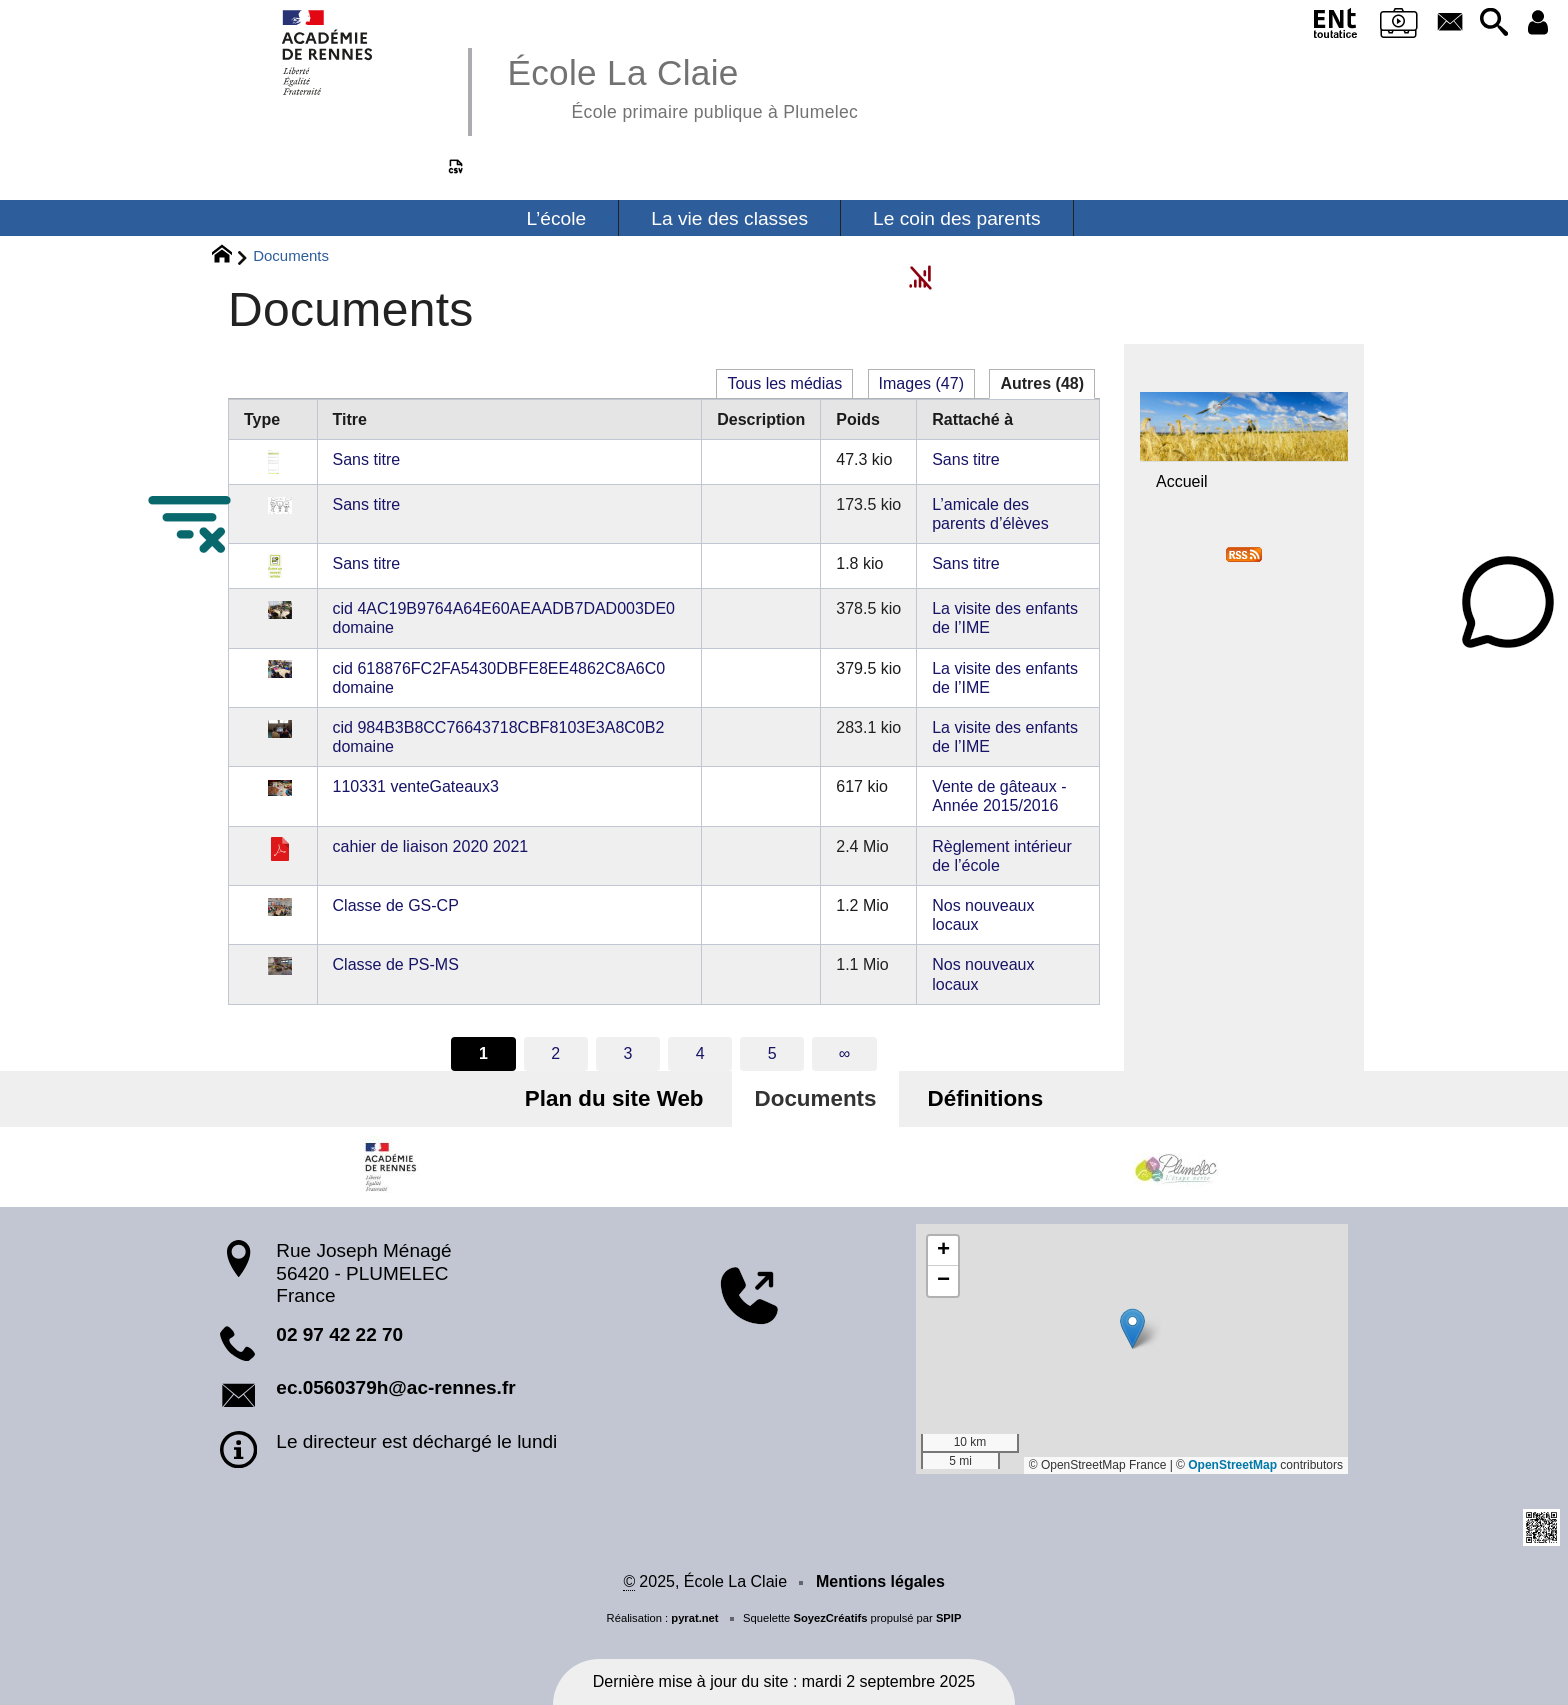  What do you see at coordinates (1508, 602) in the screenshot?
I see `open chat or messaging` at bounding box center [1508, 602].